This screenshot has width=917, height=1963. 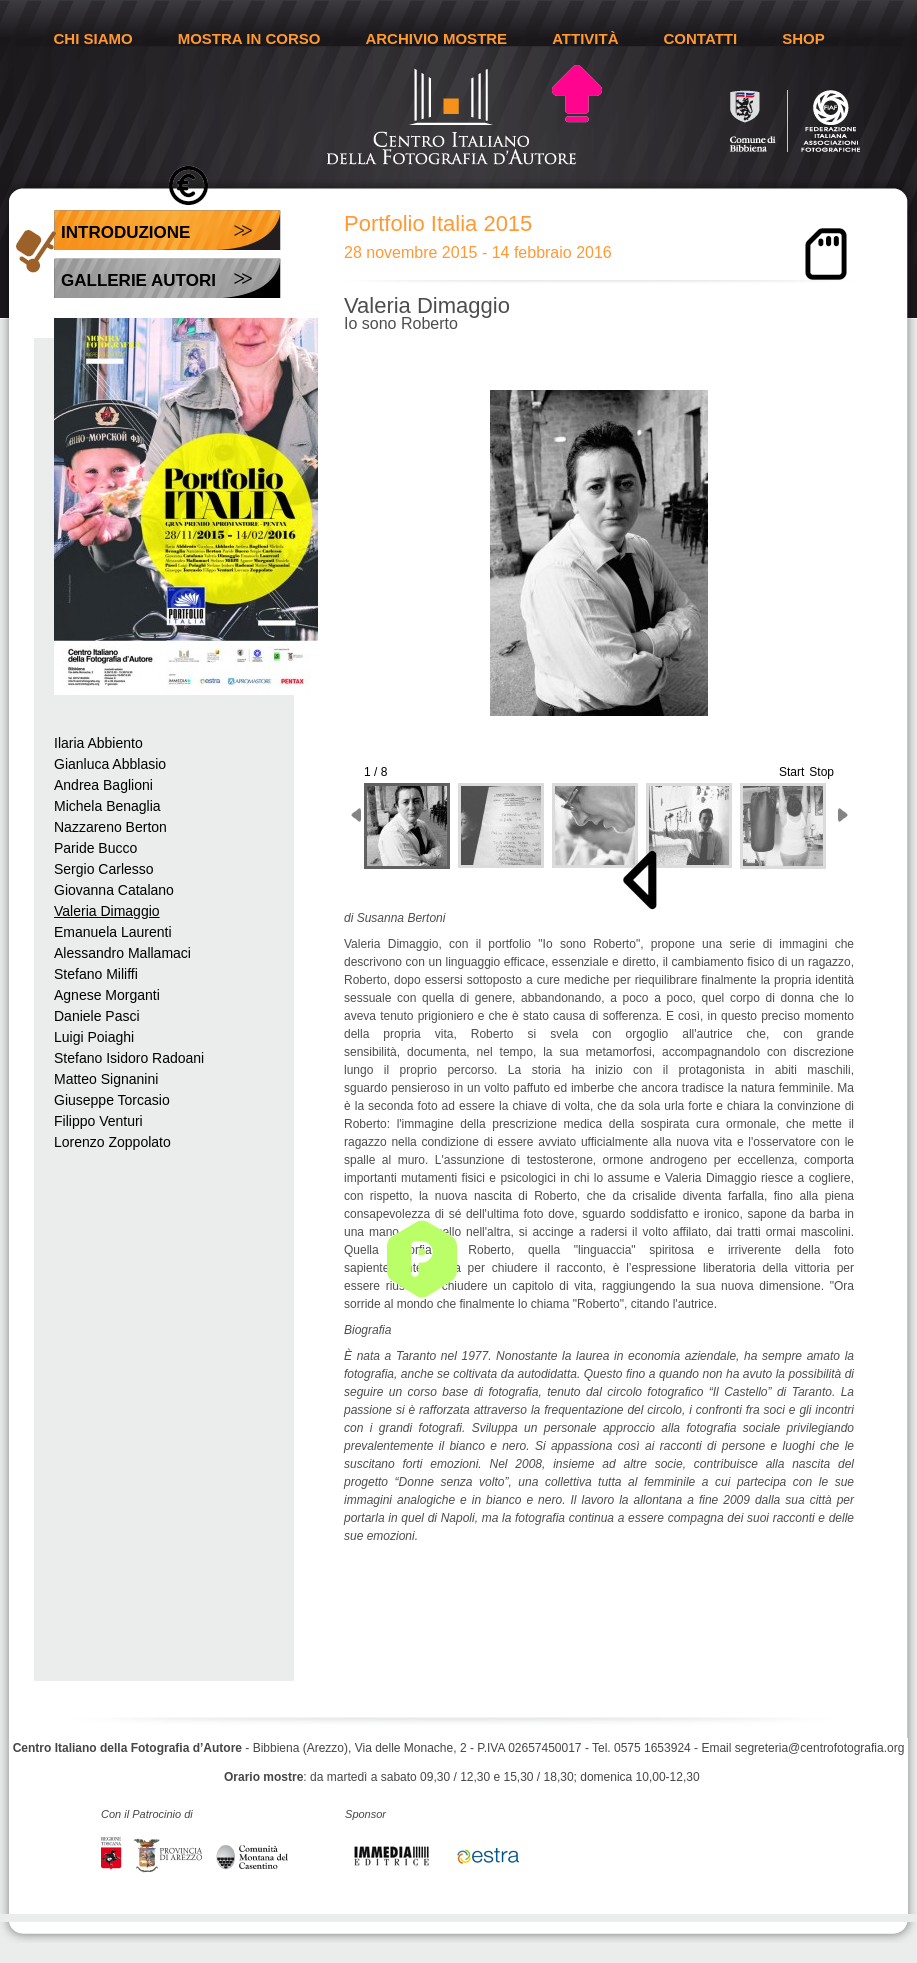 What do you see at coordinates (826, 254) in the screenshot?
I see `access sd card storage` at bounding box center [826, 254].